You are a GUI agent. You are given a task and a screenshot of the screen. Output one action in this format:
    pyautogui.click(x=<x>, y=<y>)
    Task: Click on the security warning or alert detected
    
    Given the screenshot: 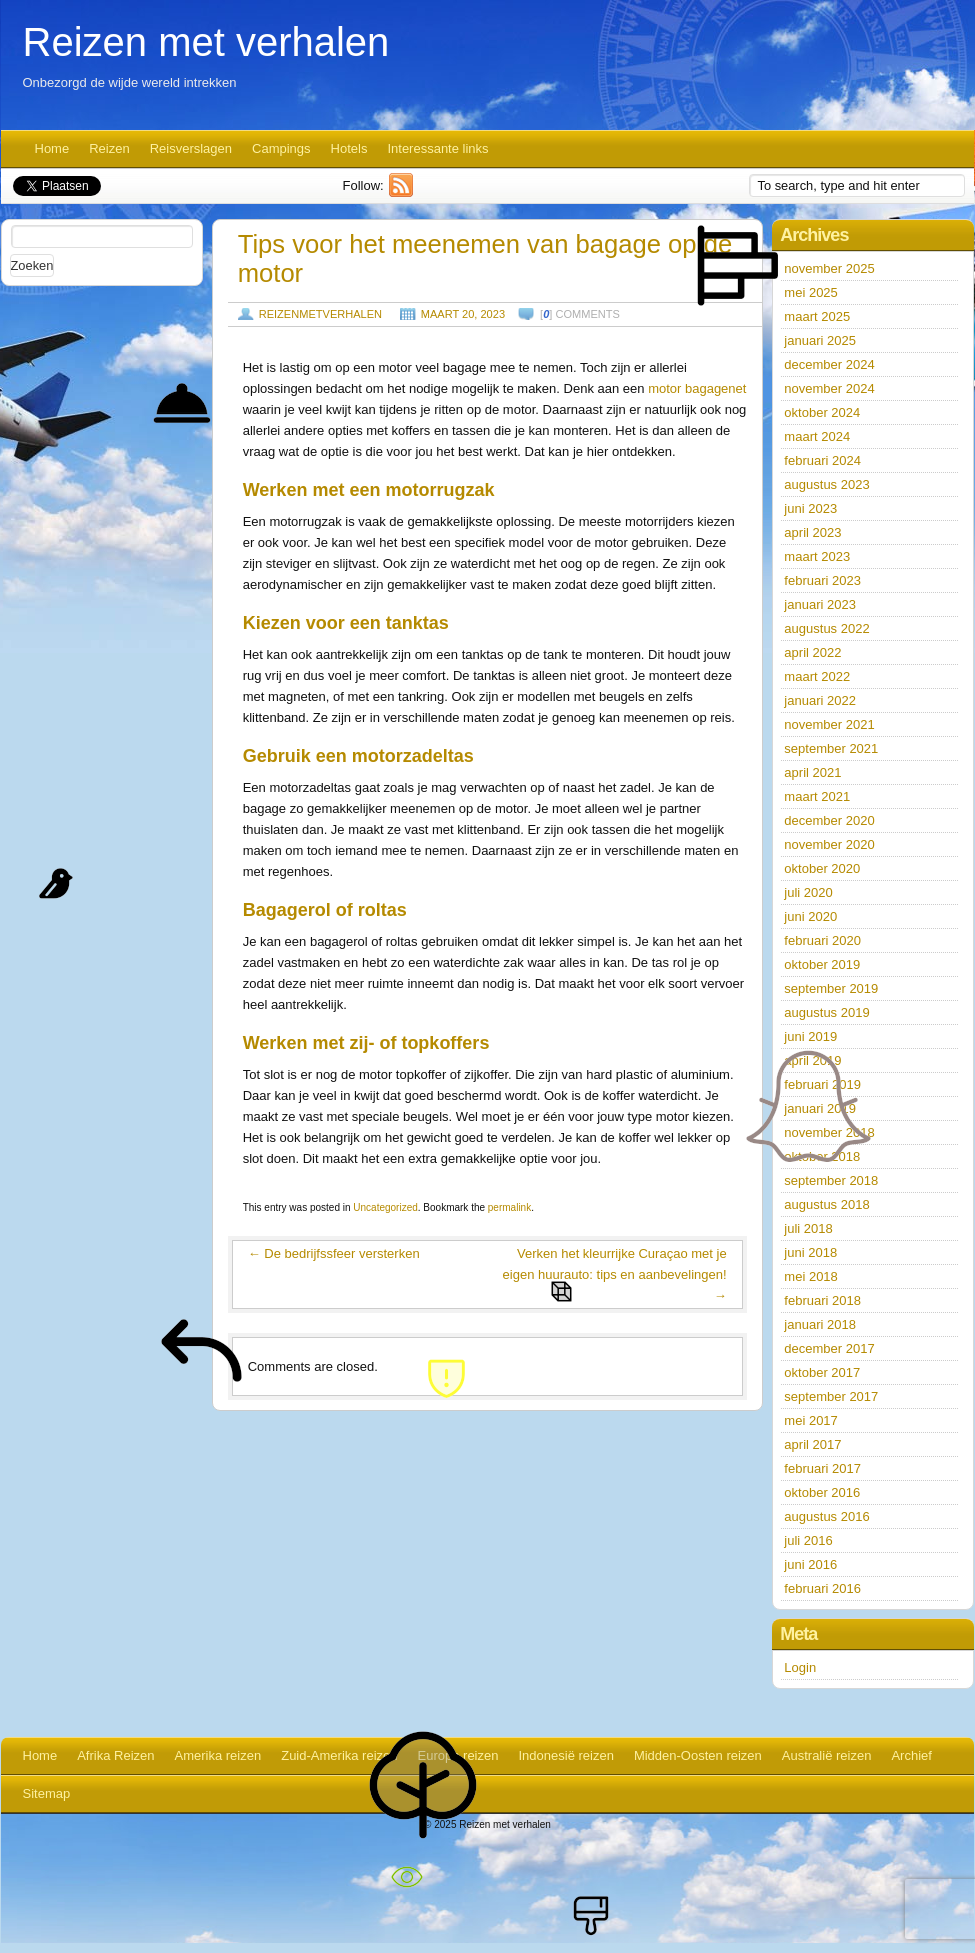 What is the action you would take?
    pyautogui.click(x=446, y=1376)
    